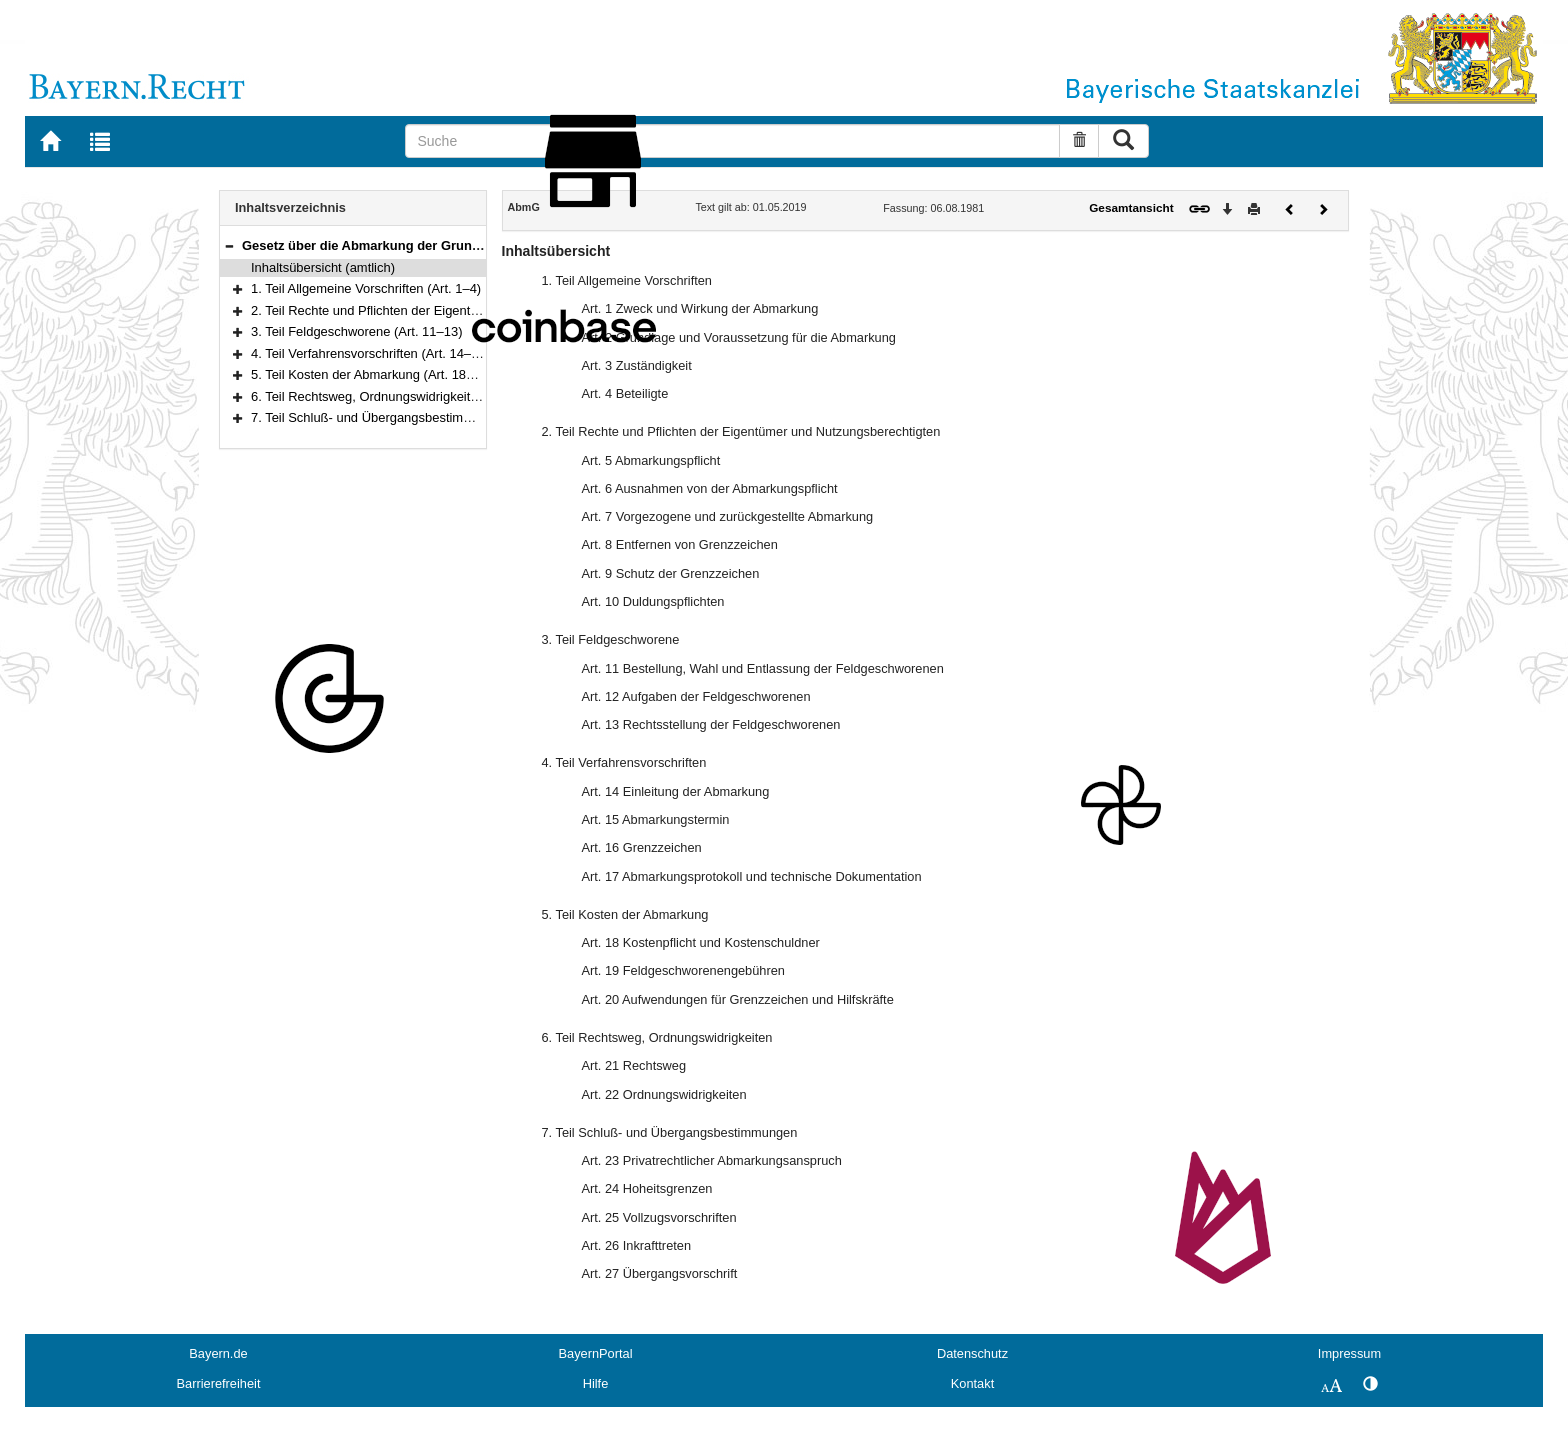 The width and height of the screenshot is (1568, 1437). Describe the element at coordinates (1121, 805) in the screenshot. I see `open google photos app` at that location.